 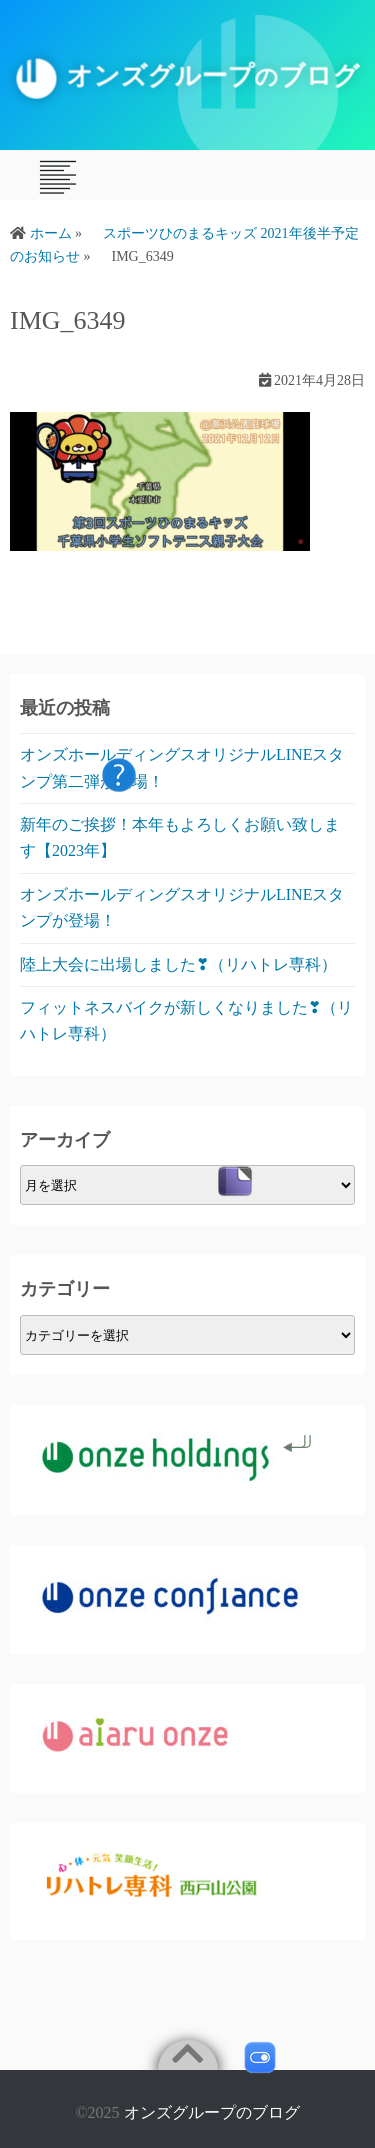 I want to click on indicates help or additional information is available, so click(x=119, y=775).